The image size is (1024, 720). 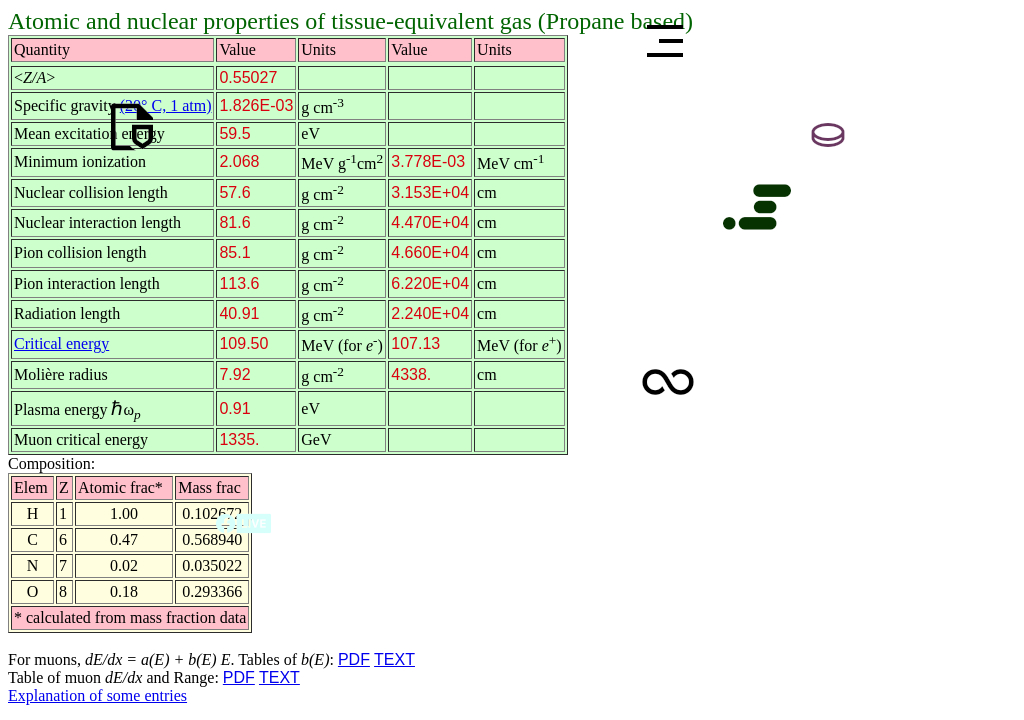 I want to click on open navigation menu, so click(x=665, y=41).